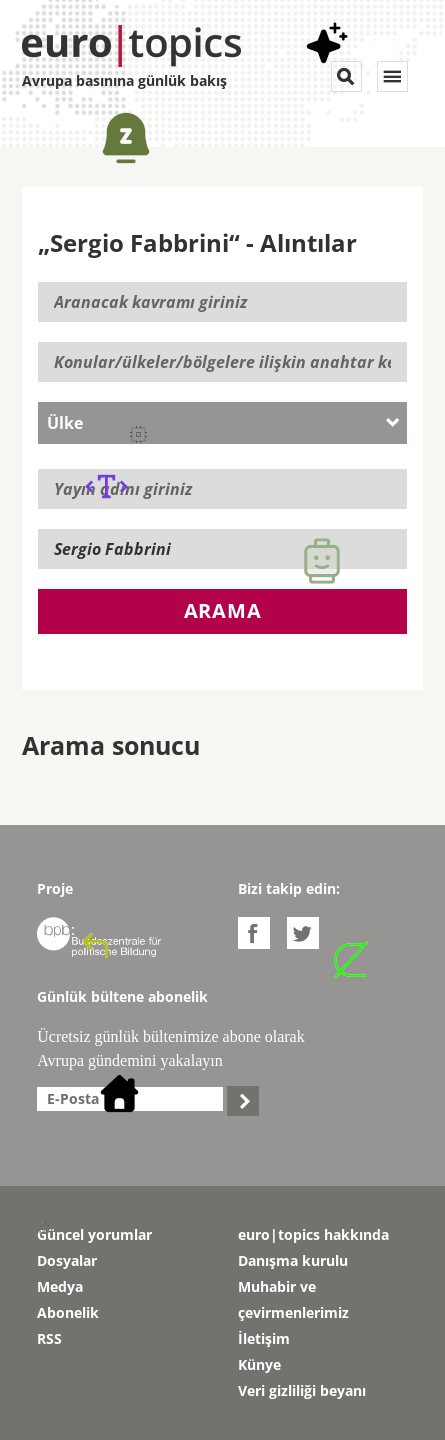 Image resolution: width=445 pixels, height=1440 pixels. Describe the element at coordinates (126, 138) in the screenshot. I see `mute notifications or enable do not disturb mode` at that location.